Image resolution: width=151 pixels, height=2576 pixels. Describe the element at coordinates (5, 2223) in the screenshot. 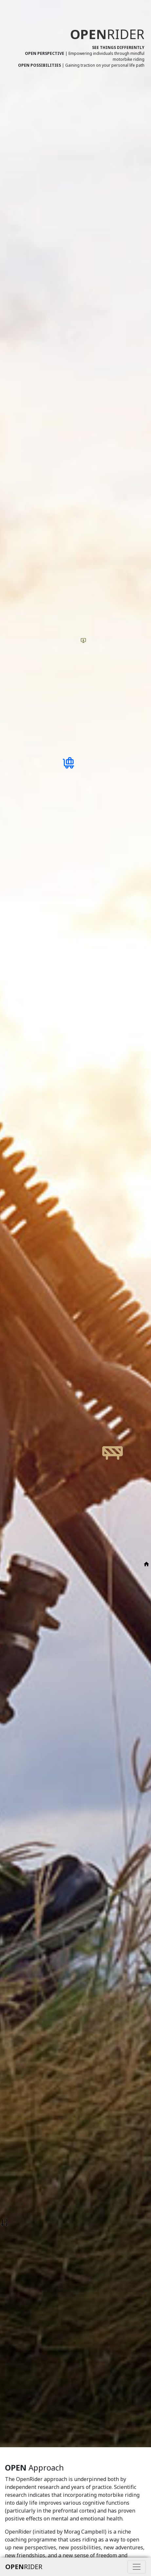

I see `sort numerically in ascending order` at that location.